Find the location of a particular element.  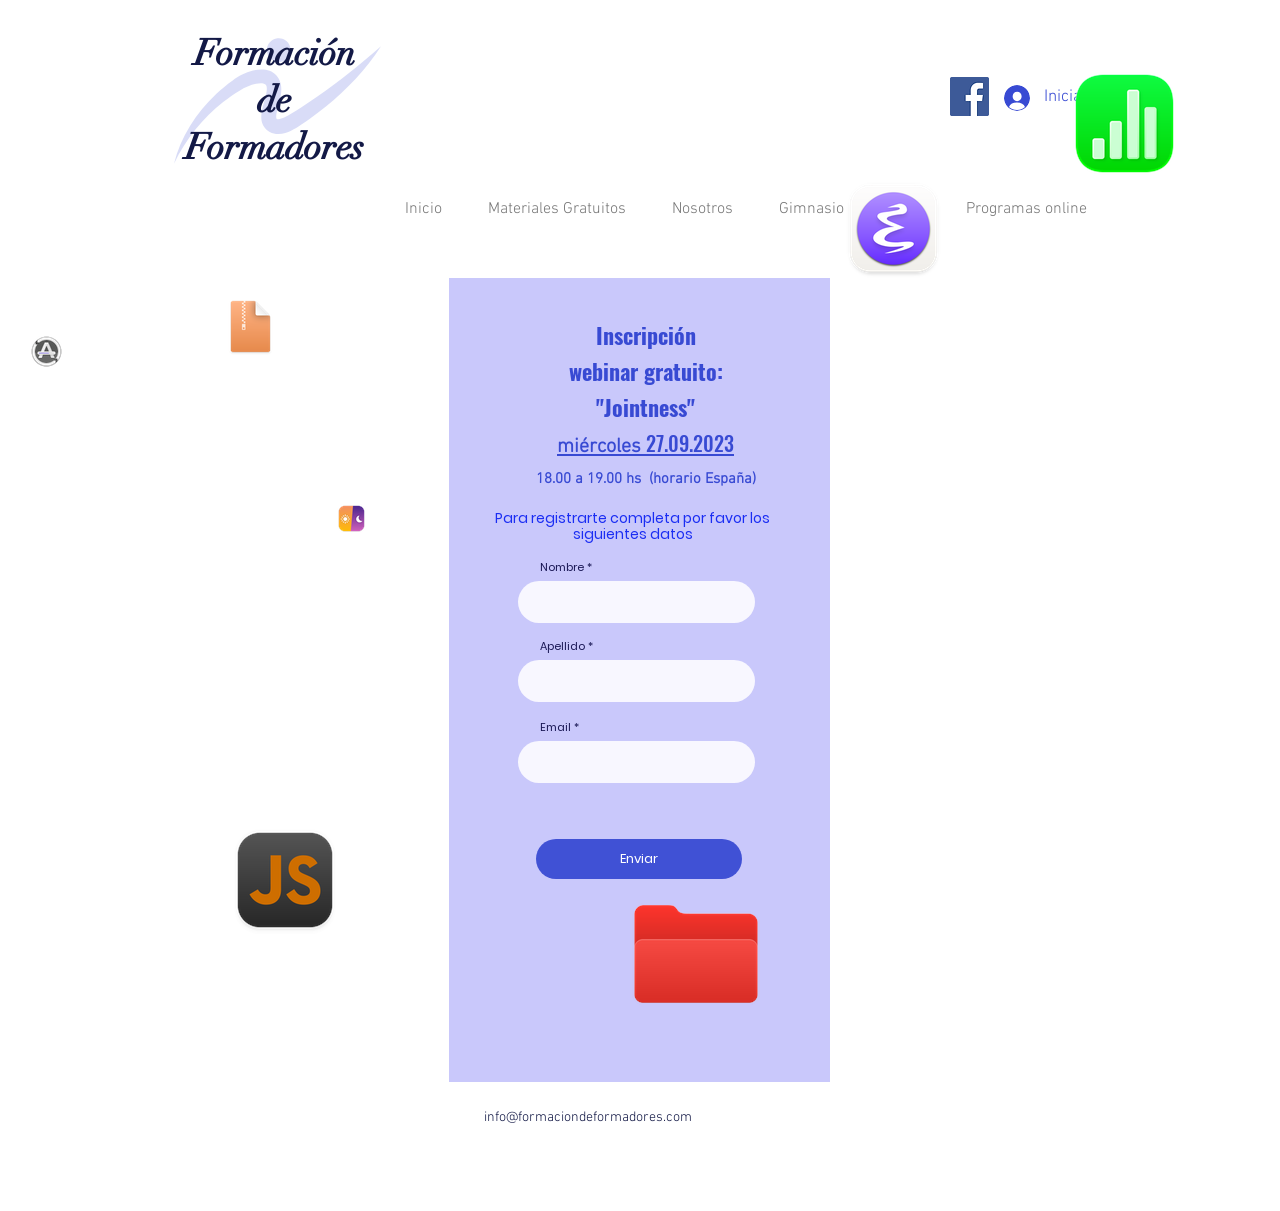

open emacs text editor is located at coordinates (893, 228).